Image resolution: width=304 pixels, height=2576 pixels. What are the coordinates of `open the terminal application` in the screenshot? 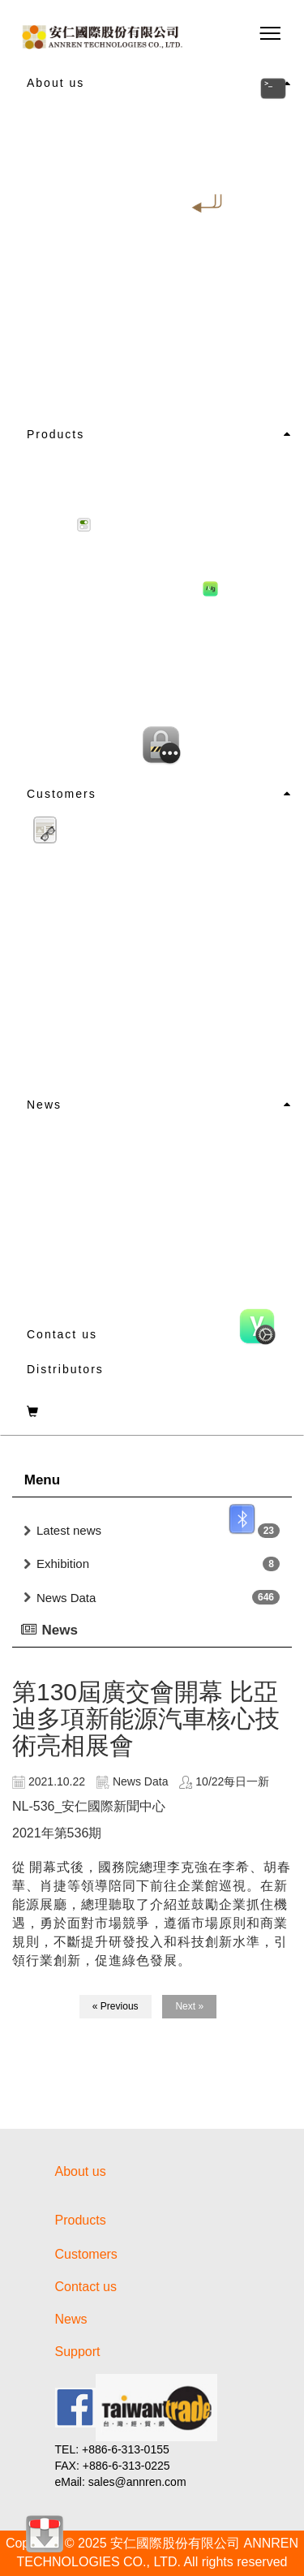 It's located at (273, 88).